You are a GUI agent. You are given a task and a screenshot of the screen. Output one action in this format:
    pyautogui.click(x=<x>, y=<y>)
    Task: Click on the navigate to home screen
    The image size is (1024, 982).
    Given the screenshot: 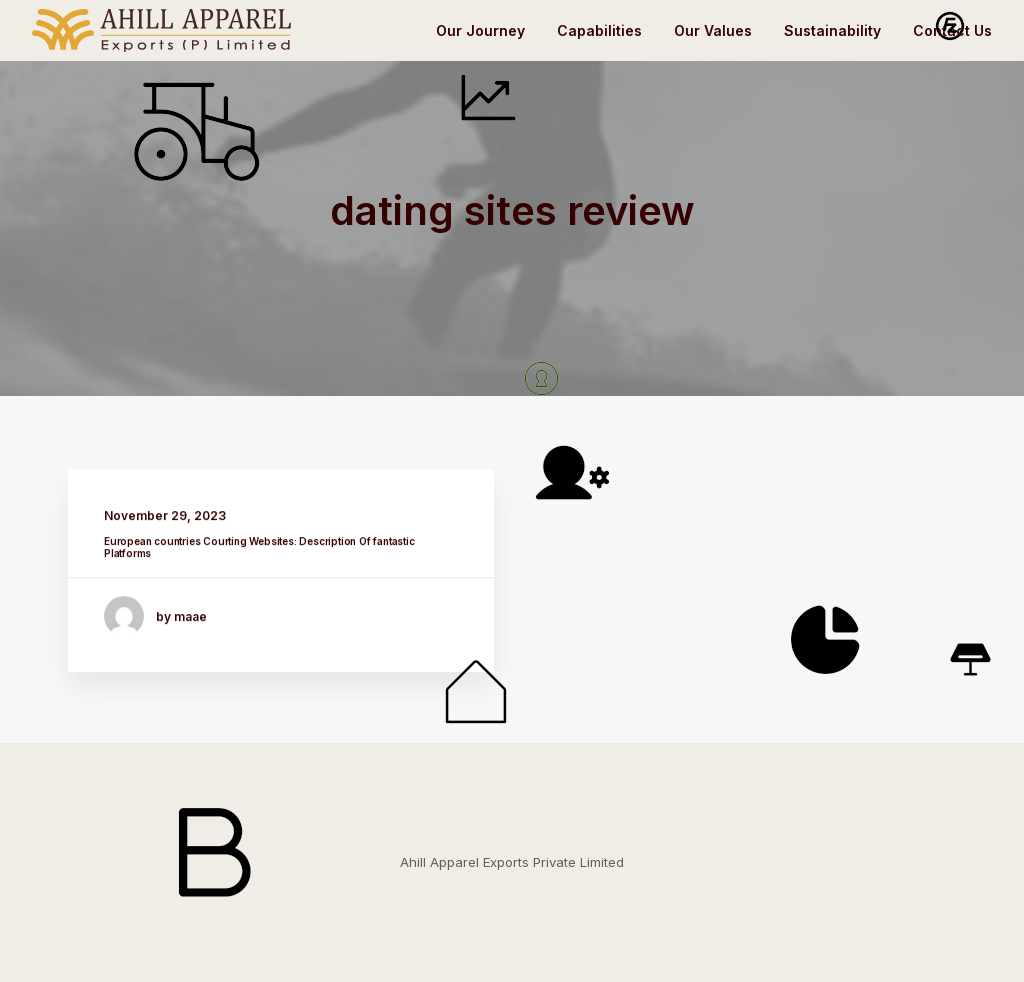 What is the action you would take?
    pyautogui.click(x=476, y=693)
    